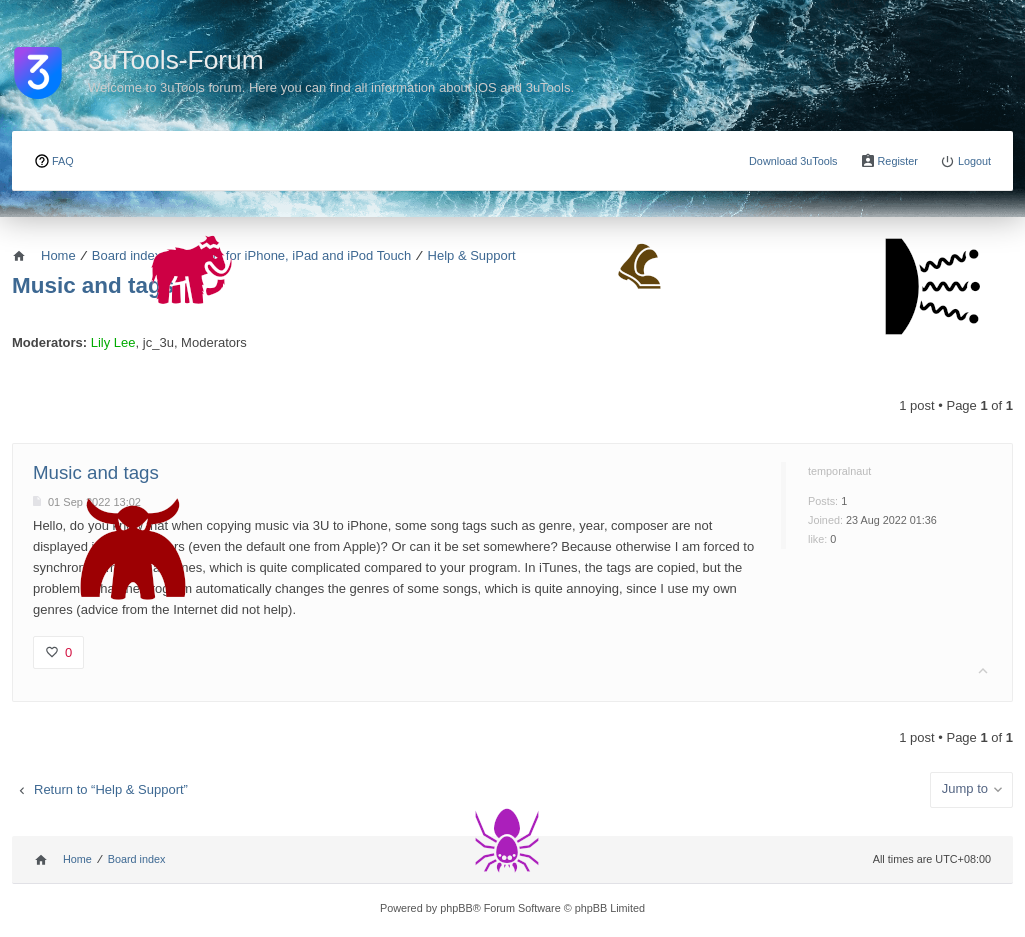  What do you see at coordinates (933, 286) in the screenshot?
I see `indicates radiation or radioactive hazard warning` at bounding box center [933, 286].